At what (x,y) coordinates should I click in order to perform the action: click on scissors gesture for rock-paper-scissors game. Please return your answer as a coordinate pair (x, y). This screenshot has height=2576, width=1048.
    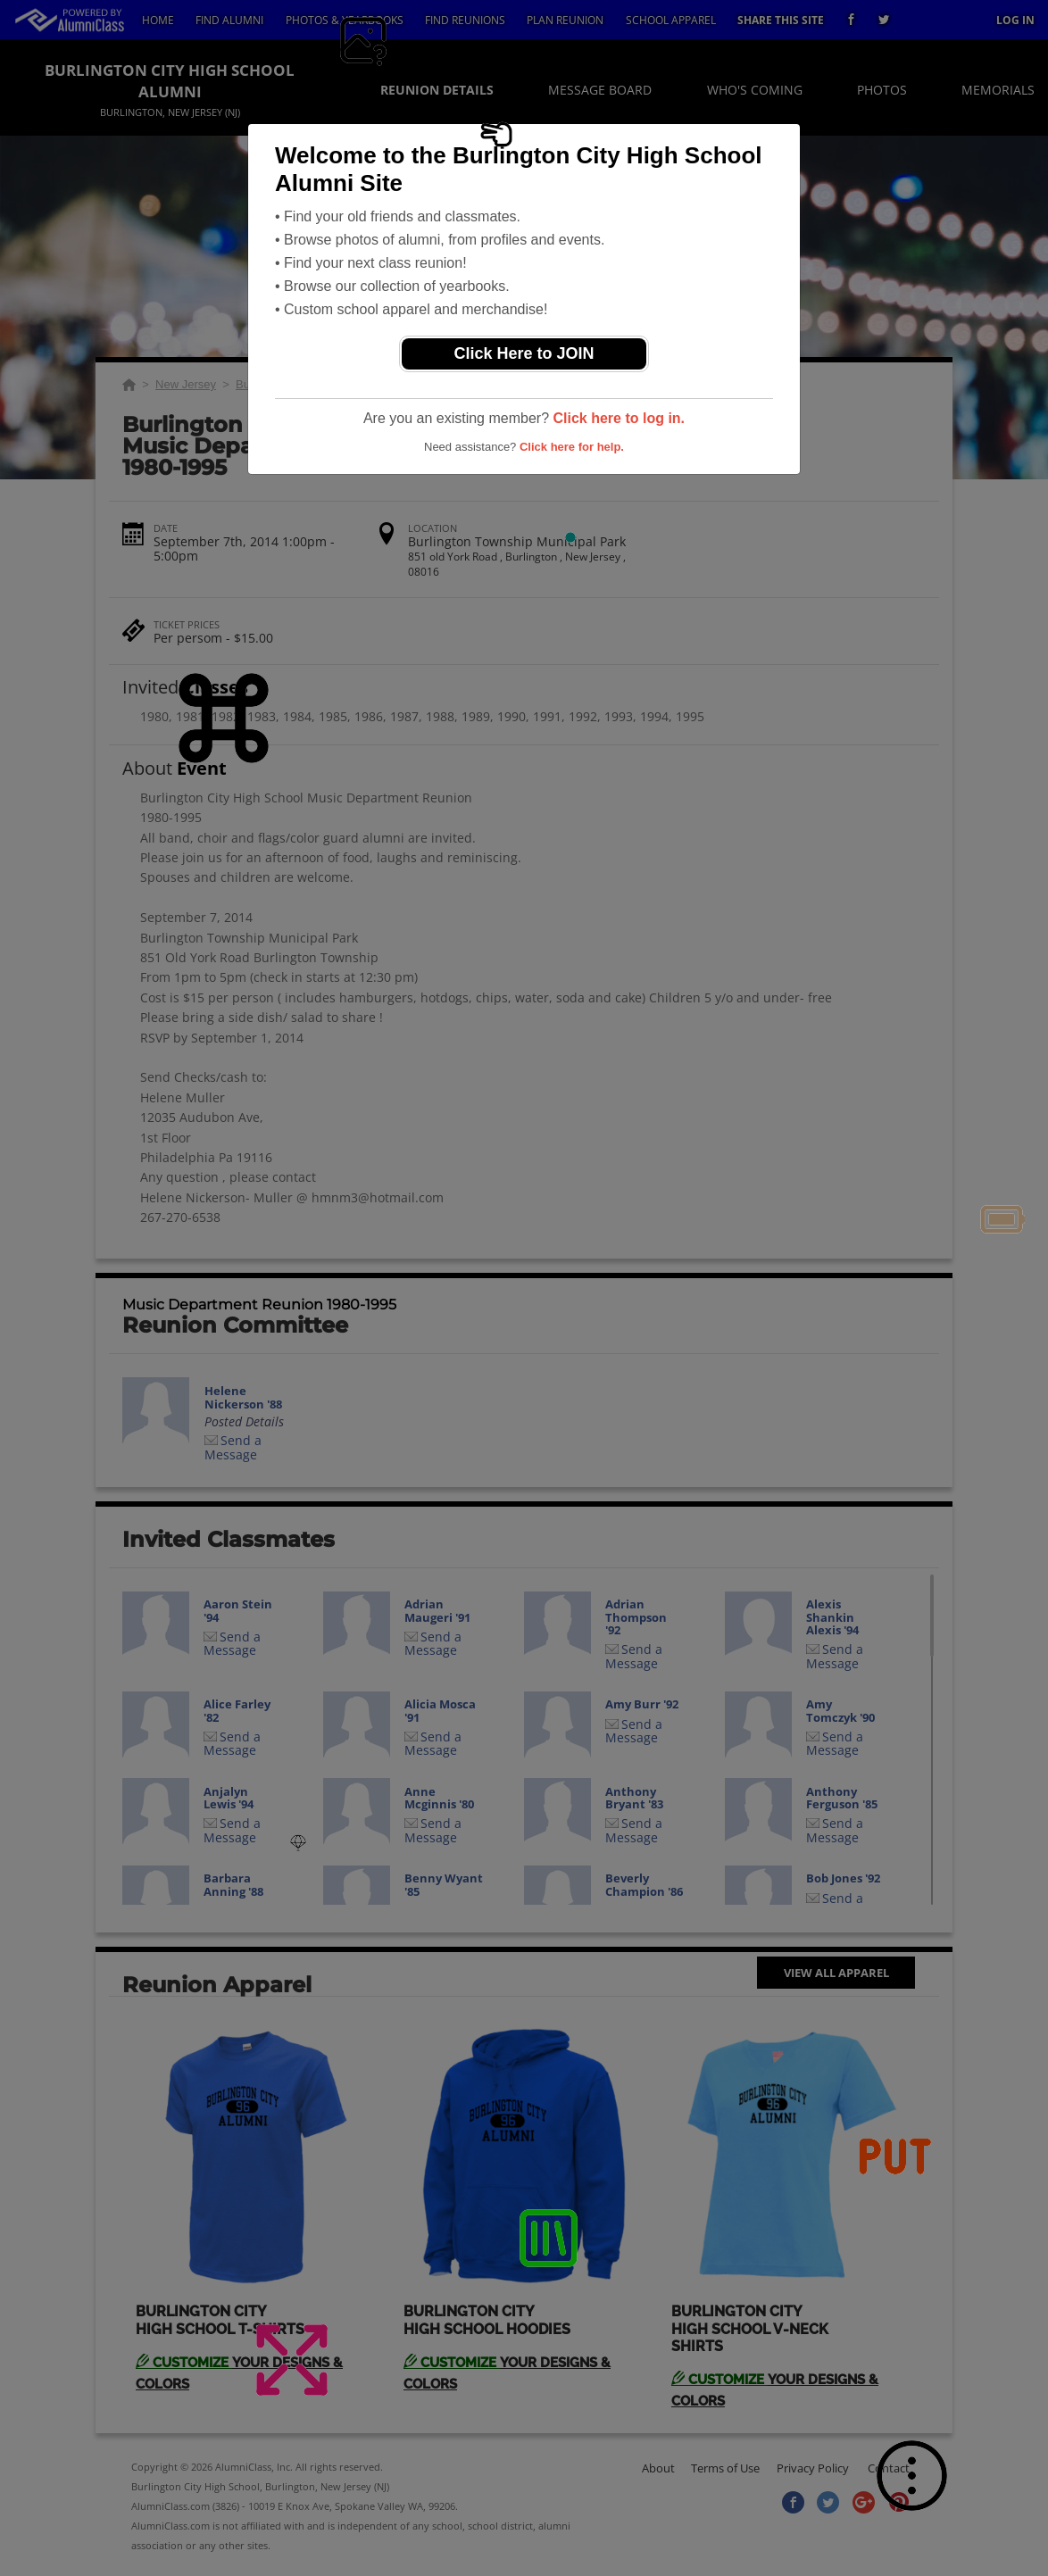
    Looking at the image, I should click on (496, 134).